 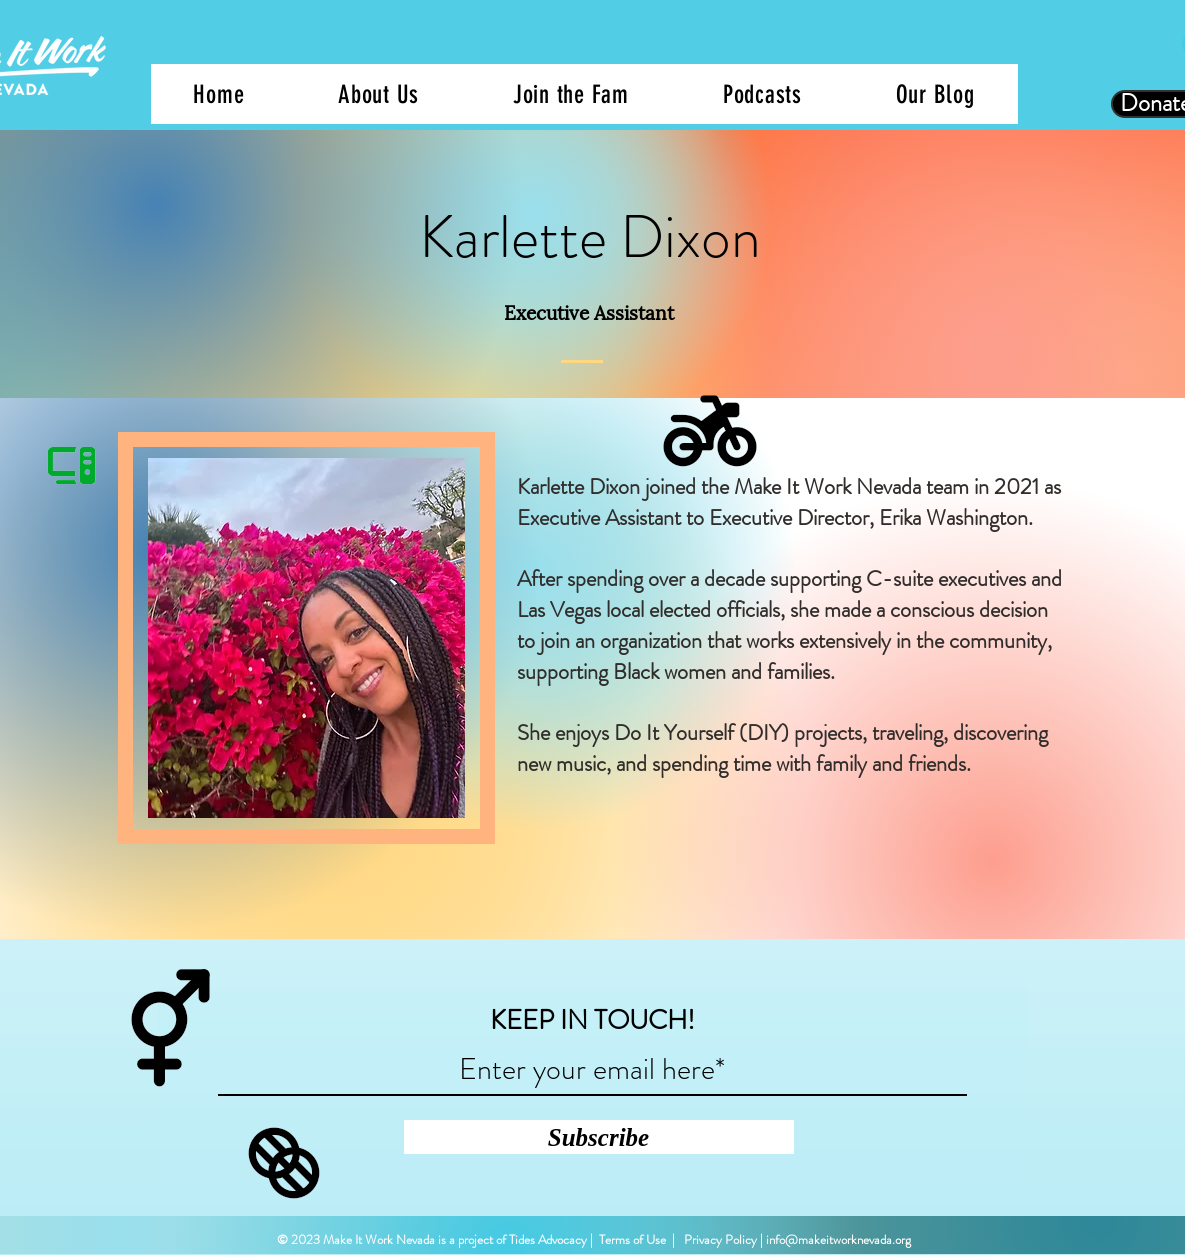 What do you see at coordinates (710, 432) in the screenshot?
I see `select motorcycle as vehicle type` at bounding box center [710, 432].